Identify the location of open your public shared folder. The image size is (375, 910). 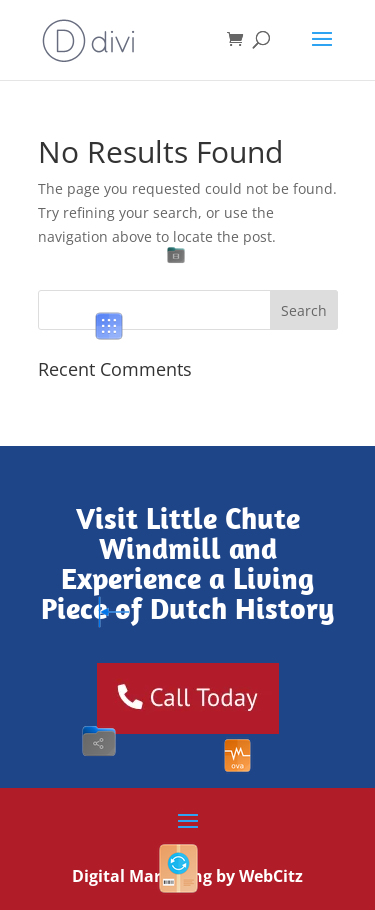
(99, 741).